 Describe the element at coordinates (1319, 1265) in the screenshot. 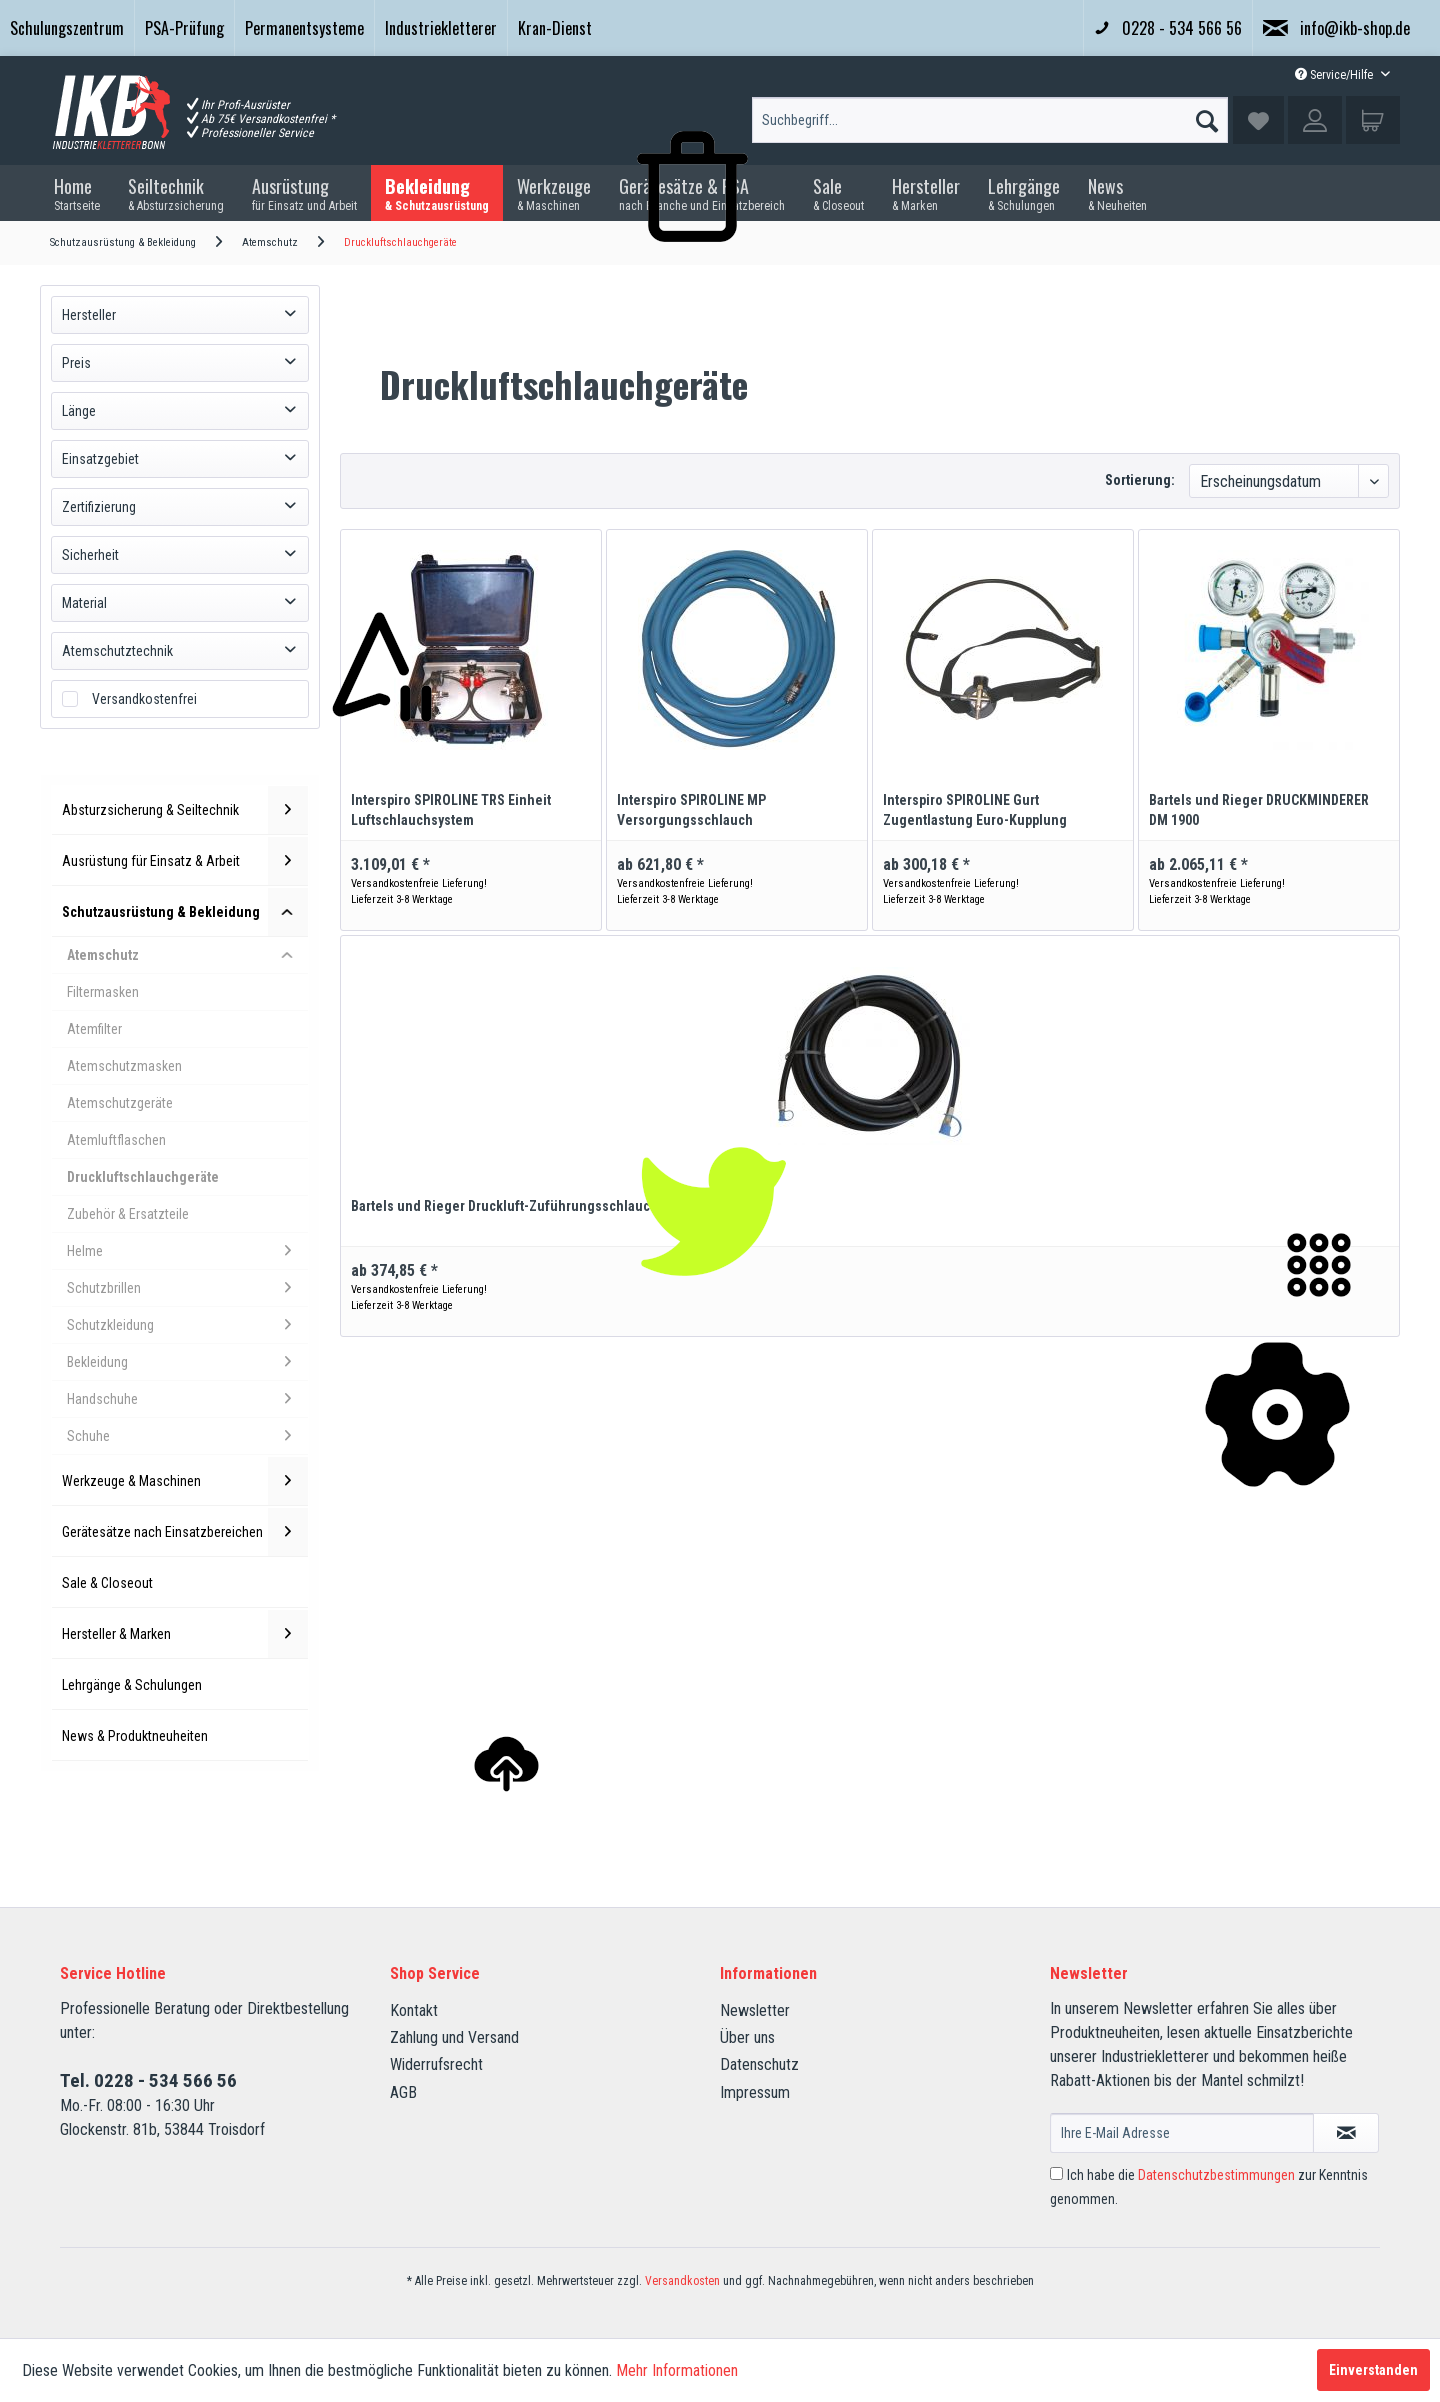

I see `open the dial pad` at that location.